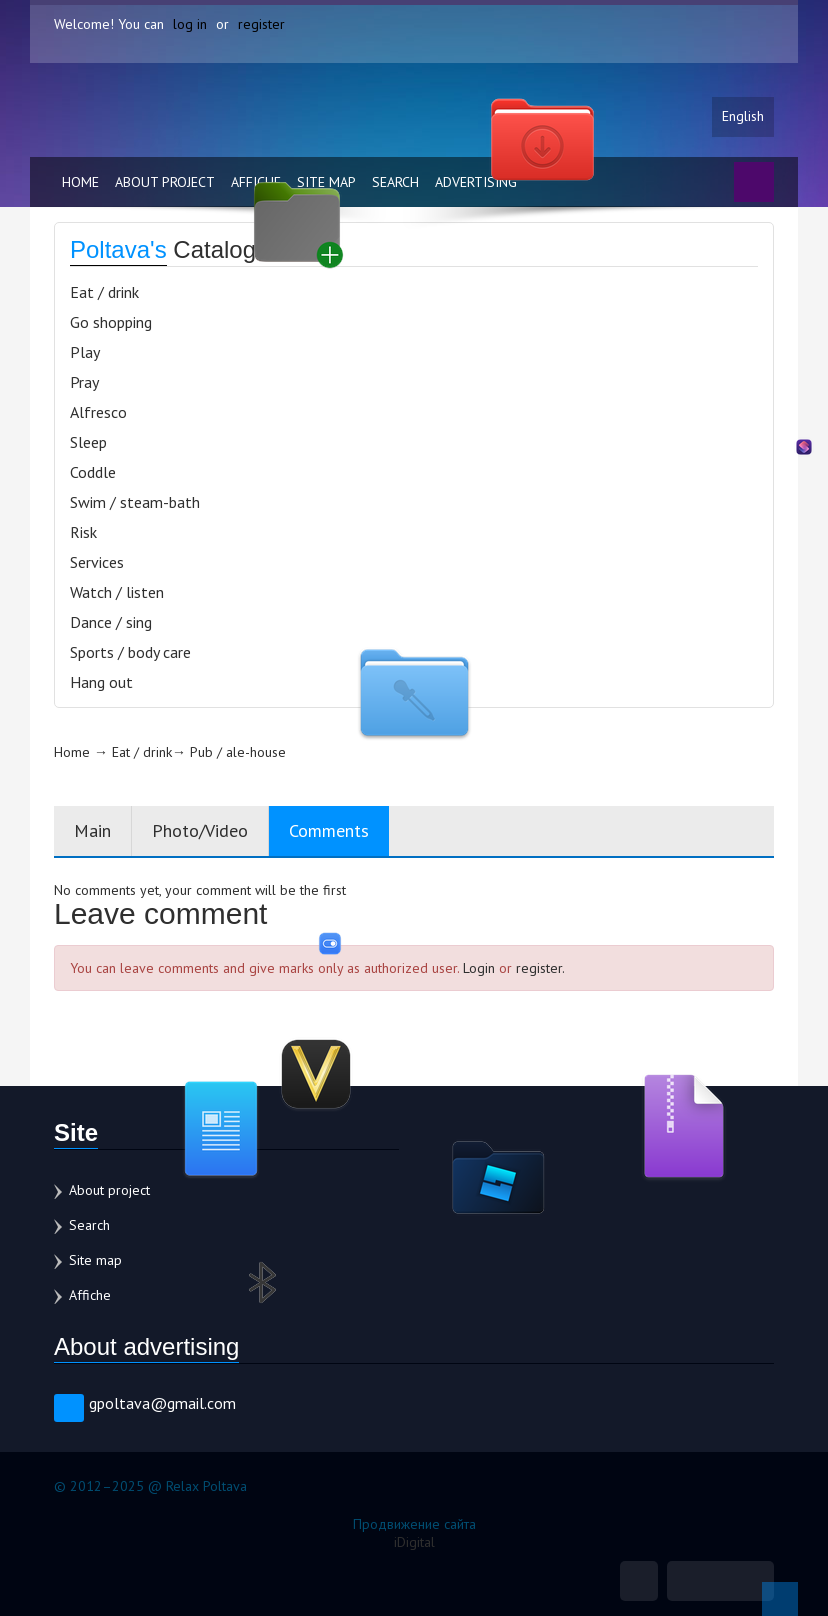 The image size is (828, 1616). What do you see at coordinates (221, 1130) in the screenshot?
I see `microsoft word template file` at bounding box center [221, 1130].